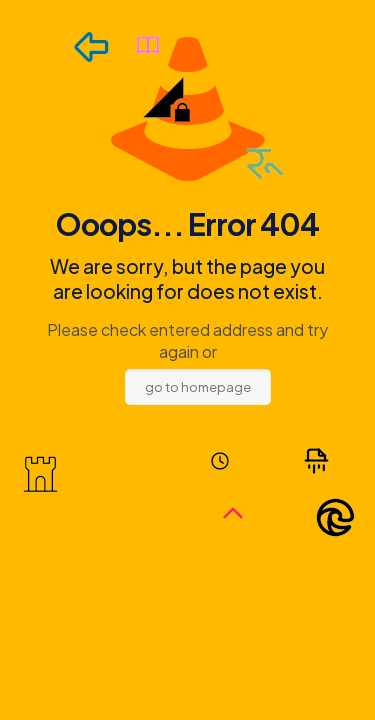 This screenshot has height=720, width=375. What do you see at coordinates (264, 164) in the screenshot?
I see `indicates nepalese rupee currency` at bounding box center [264, 164].